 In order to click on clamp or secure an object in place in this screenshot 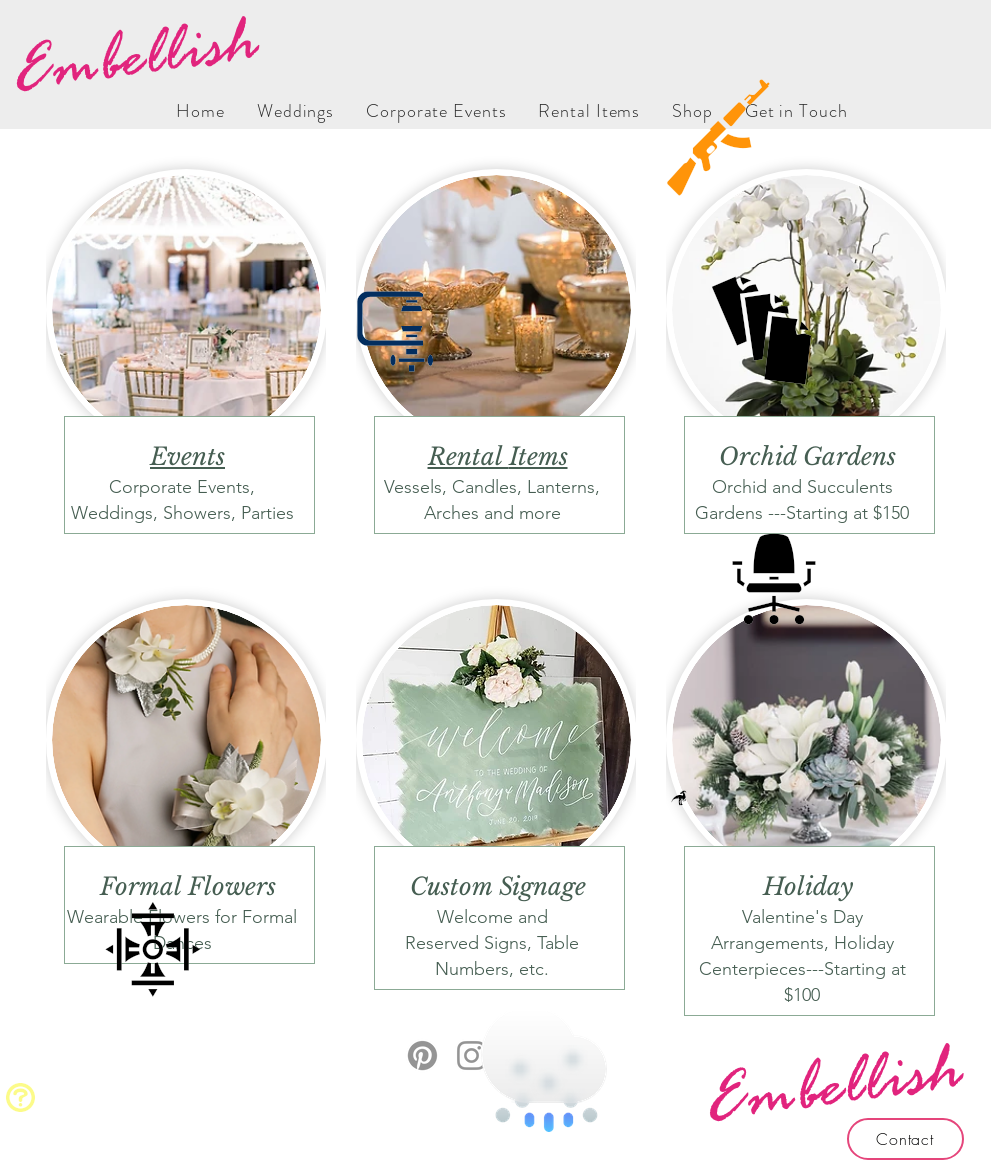, I will do `click(393, 333)`.